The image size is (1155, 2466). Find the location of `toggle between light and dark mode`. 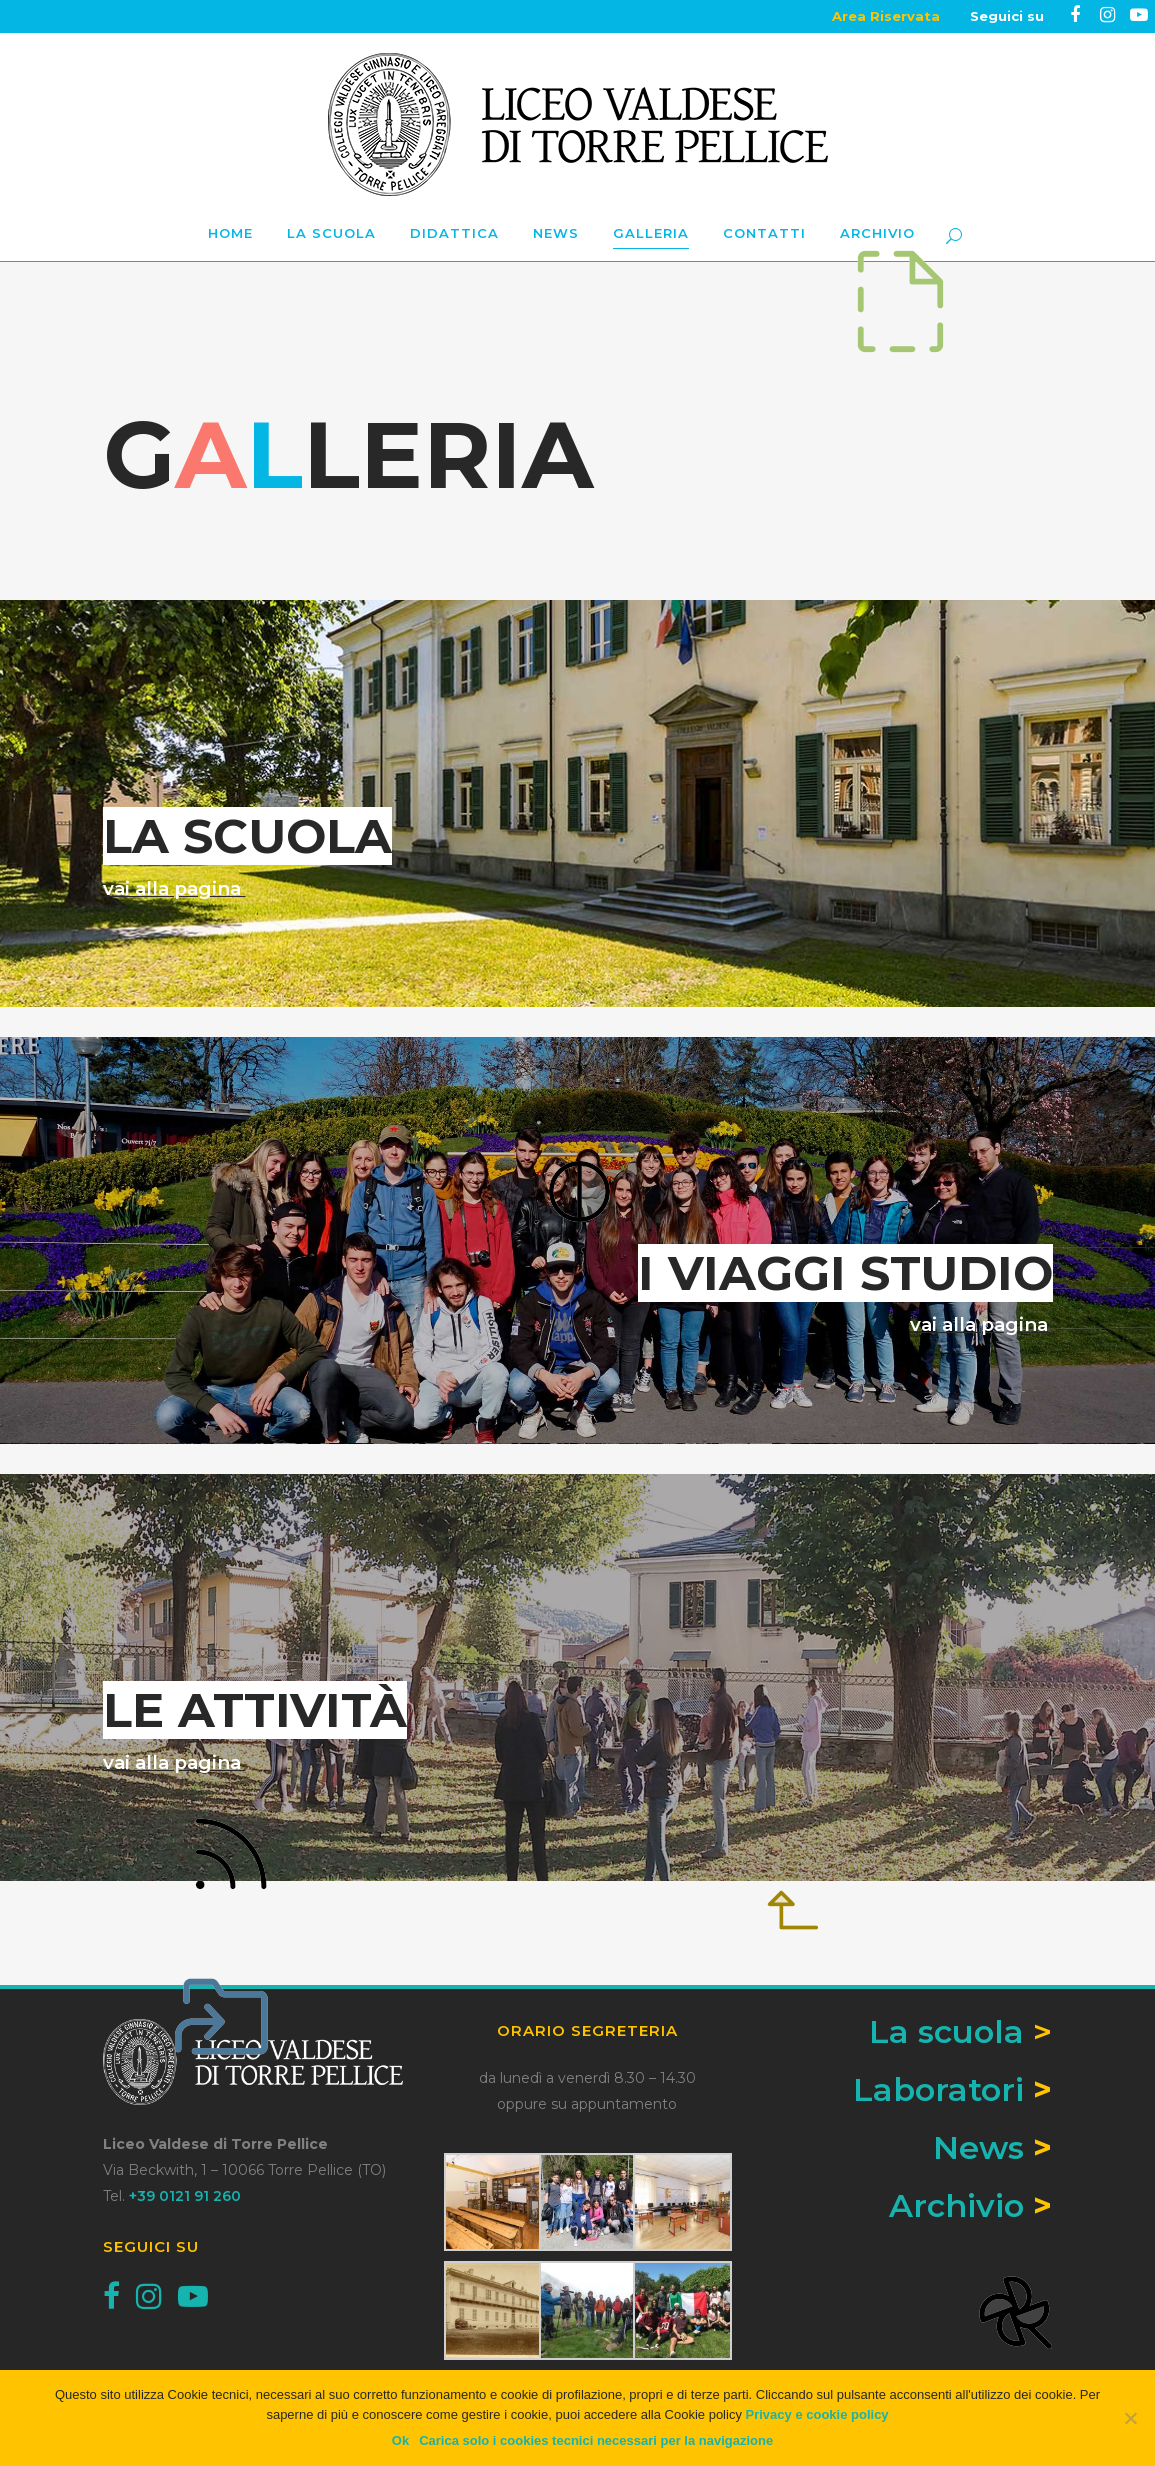

toggle between light and dark mode is located at coordinates (579, 1191).